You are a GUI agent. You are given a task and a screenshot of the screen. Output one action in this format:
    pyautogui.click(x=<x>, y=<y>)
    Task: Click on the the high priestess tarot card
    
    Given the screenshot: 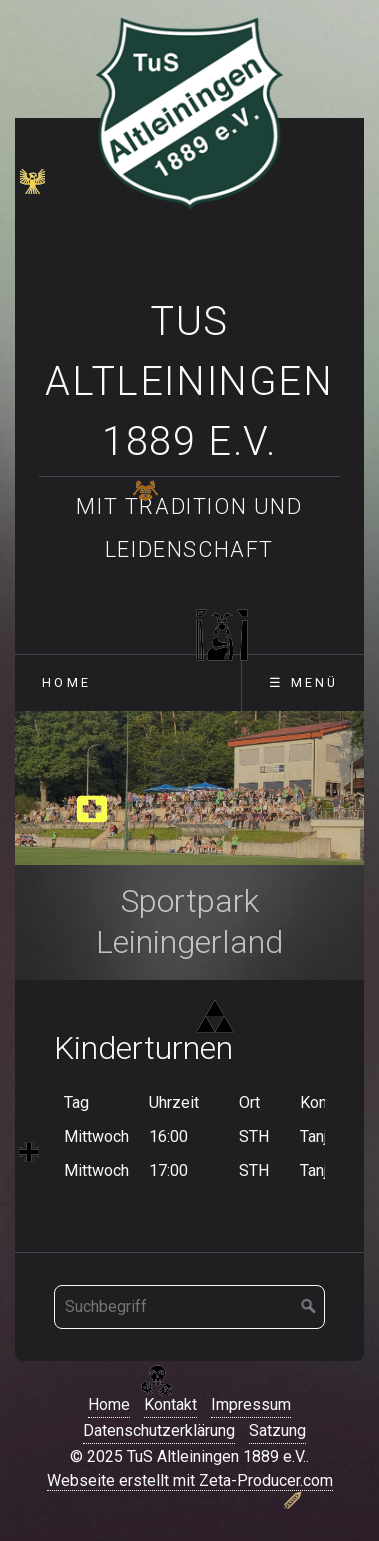 What is the action you would take?
    pyautogui.click(x=222, y=635)
    